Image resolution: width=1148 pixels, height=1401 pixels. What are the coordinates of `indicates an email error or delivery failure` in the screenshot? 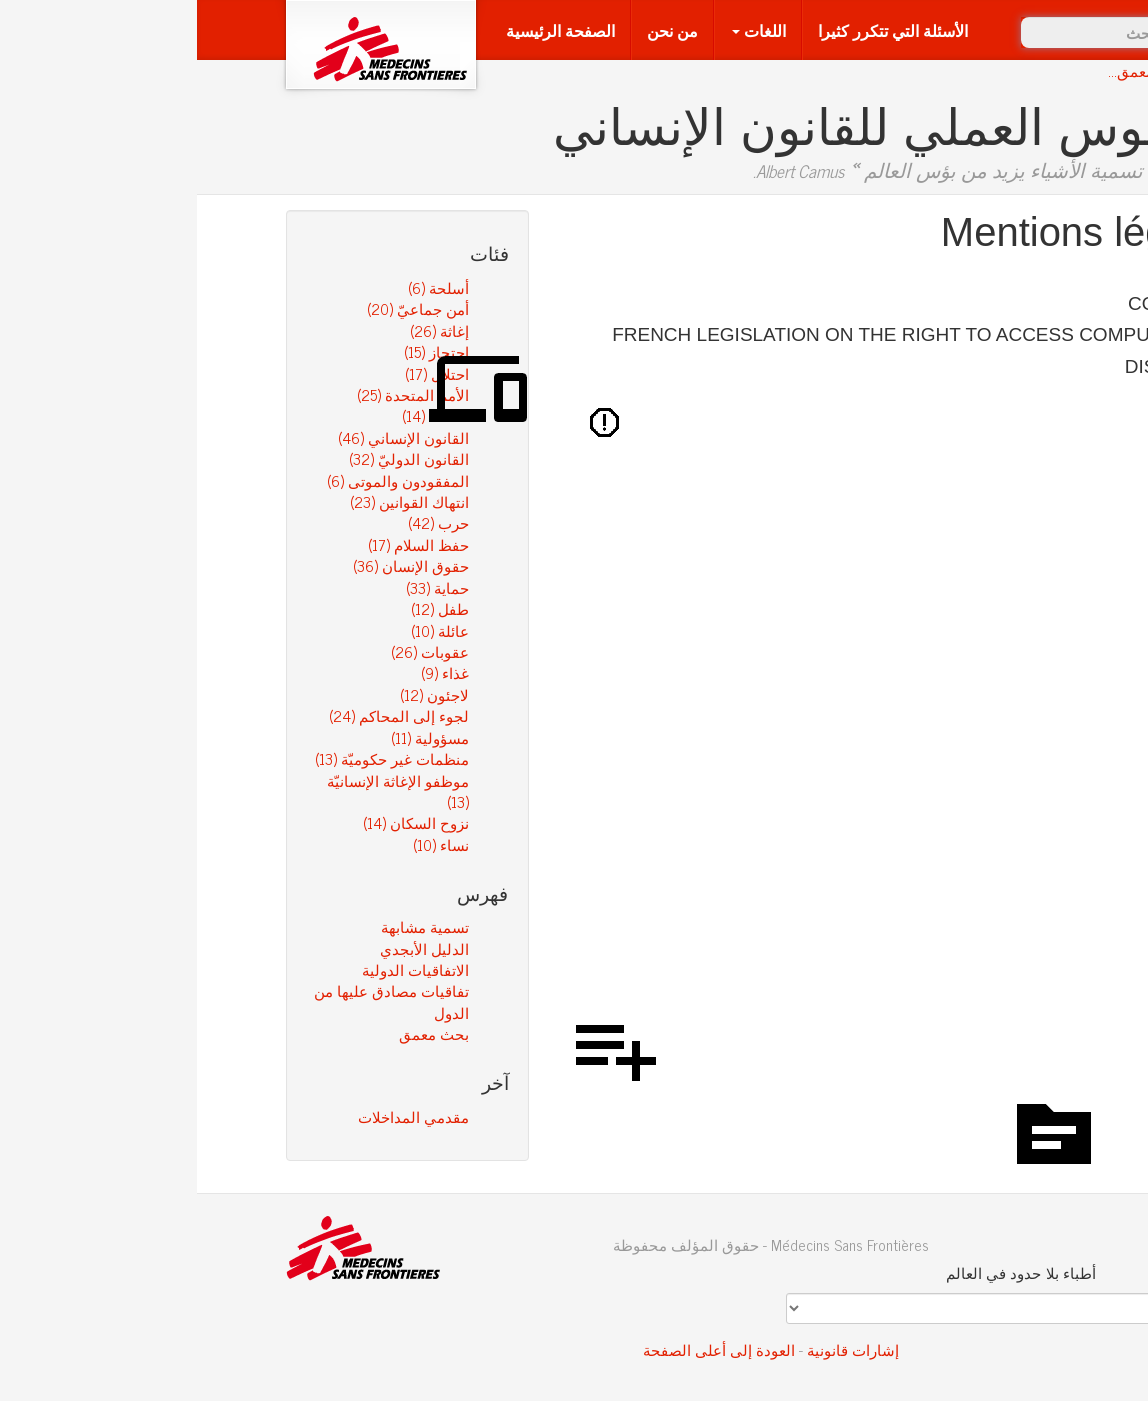 It's located at (604, 422).